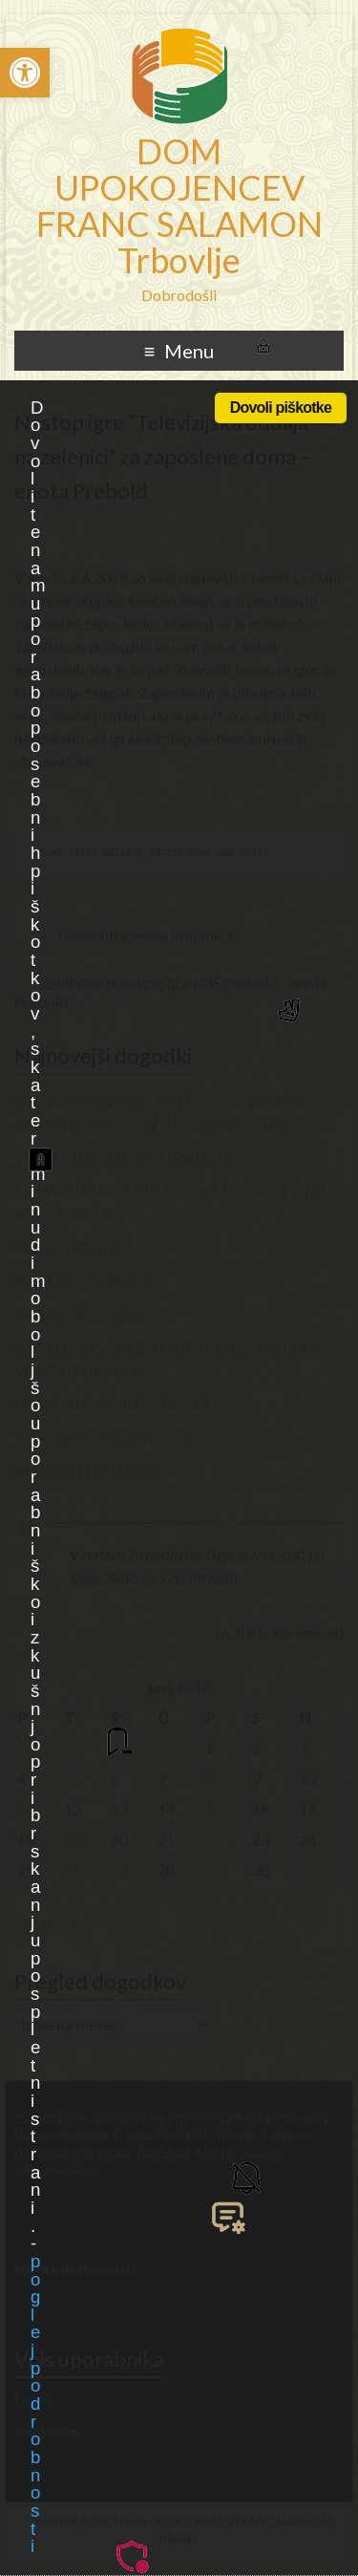 This screenshot has width=358, height=2576. Describe the element at coordinates (227, 2216) in the screenshot. I see `access message settings` at that location.